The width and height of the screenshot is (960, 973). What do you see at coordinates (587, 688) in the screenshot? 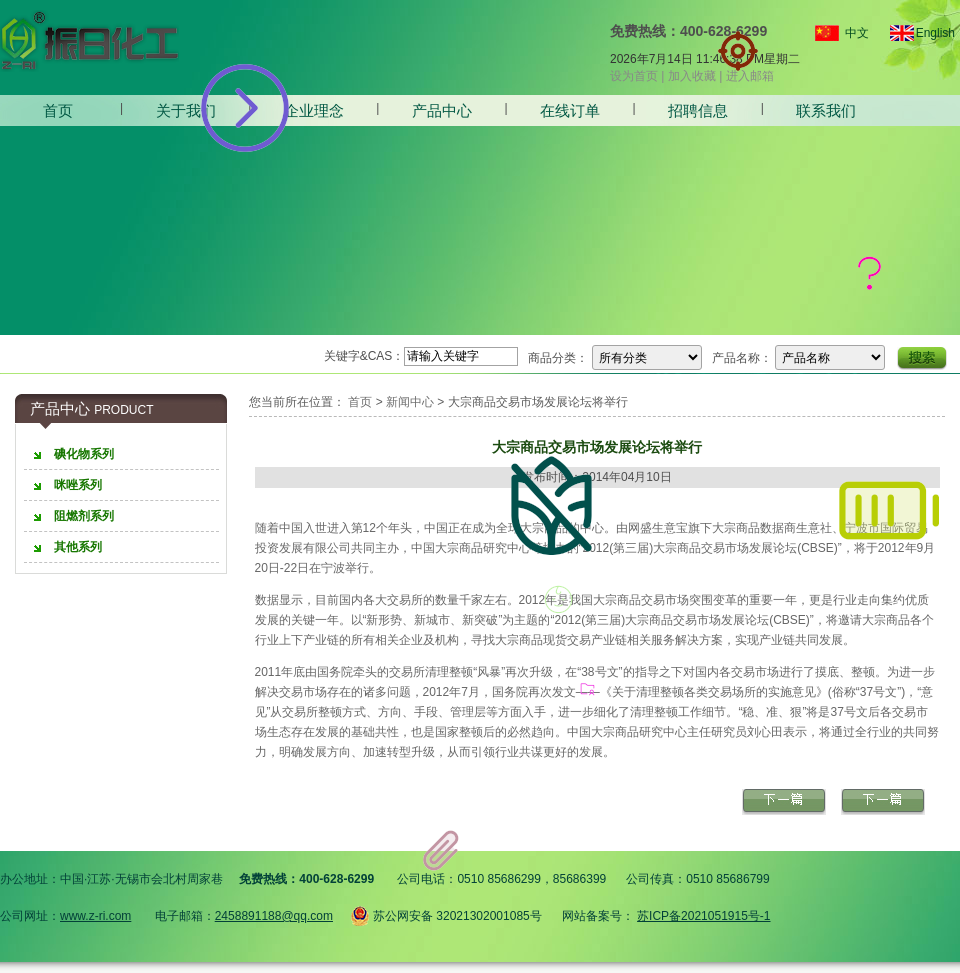
I see `access user-specific files or personal folder` at bounding box center [587, 688].